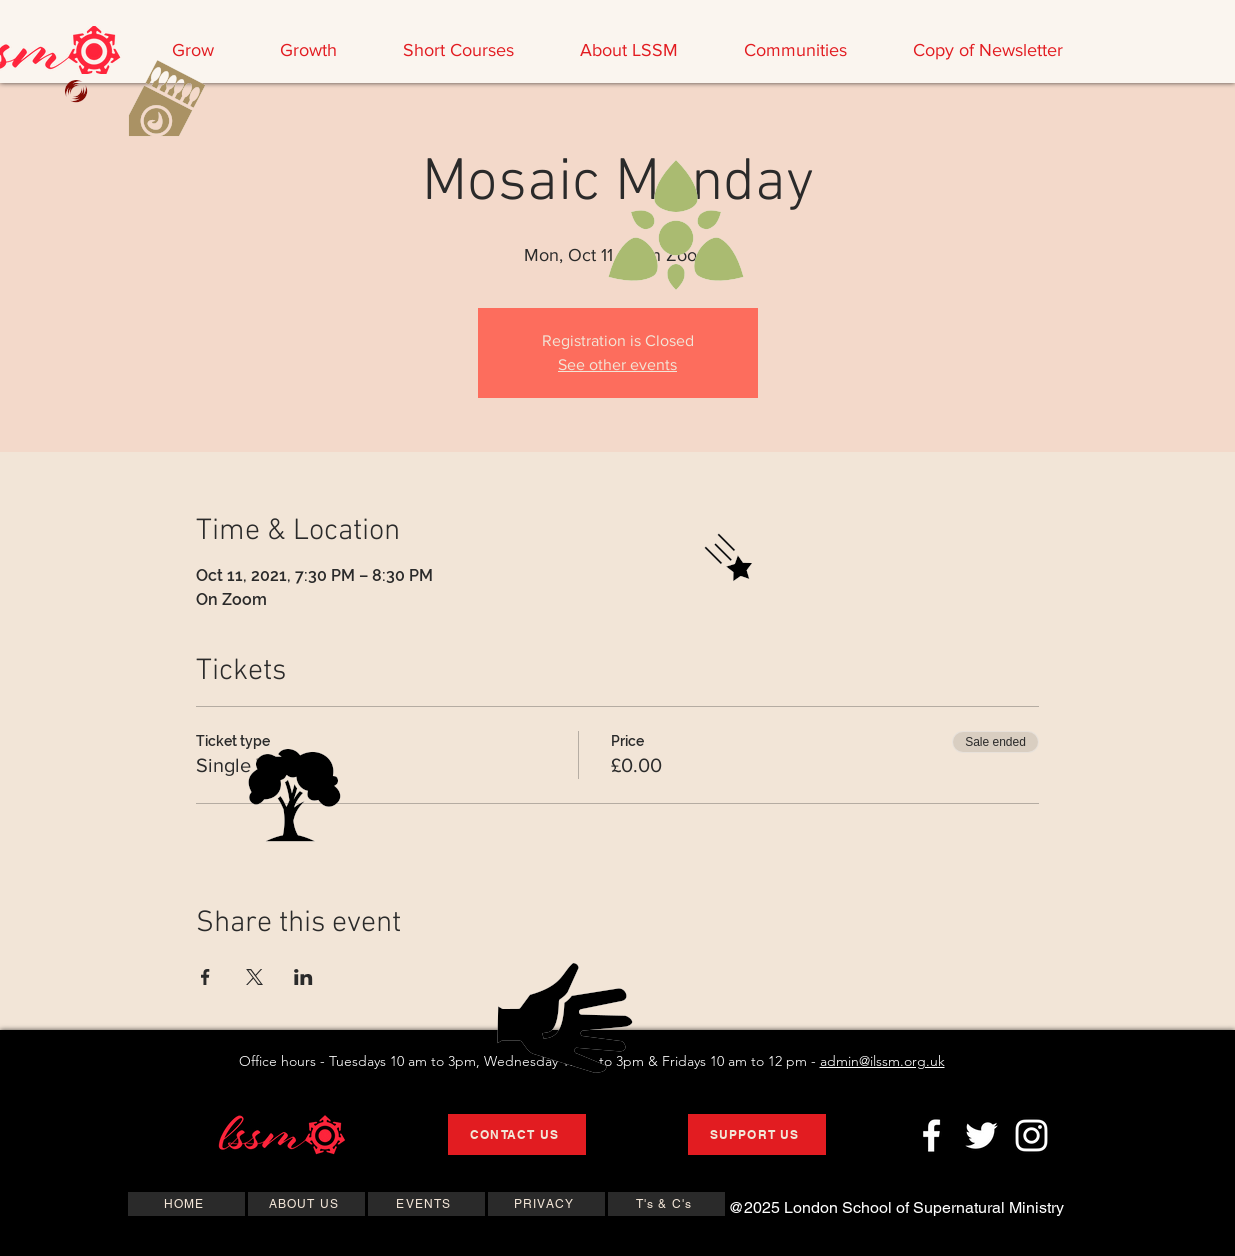  What do you see at coordinates (676, 225) in the screenshot?
I see `represents a hive mind or collective intelligence feature` at bounding box center [676, 225].